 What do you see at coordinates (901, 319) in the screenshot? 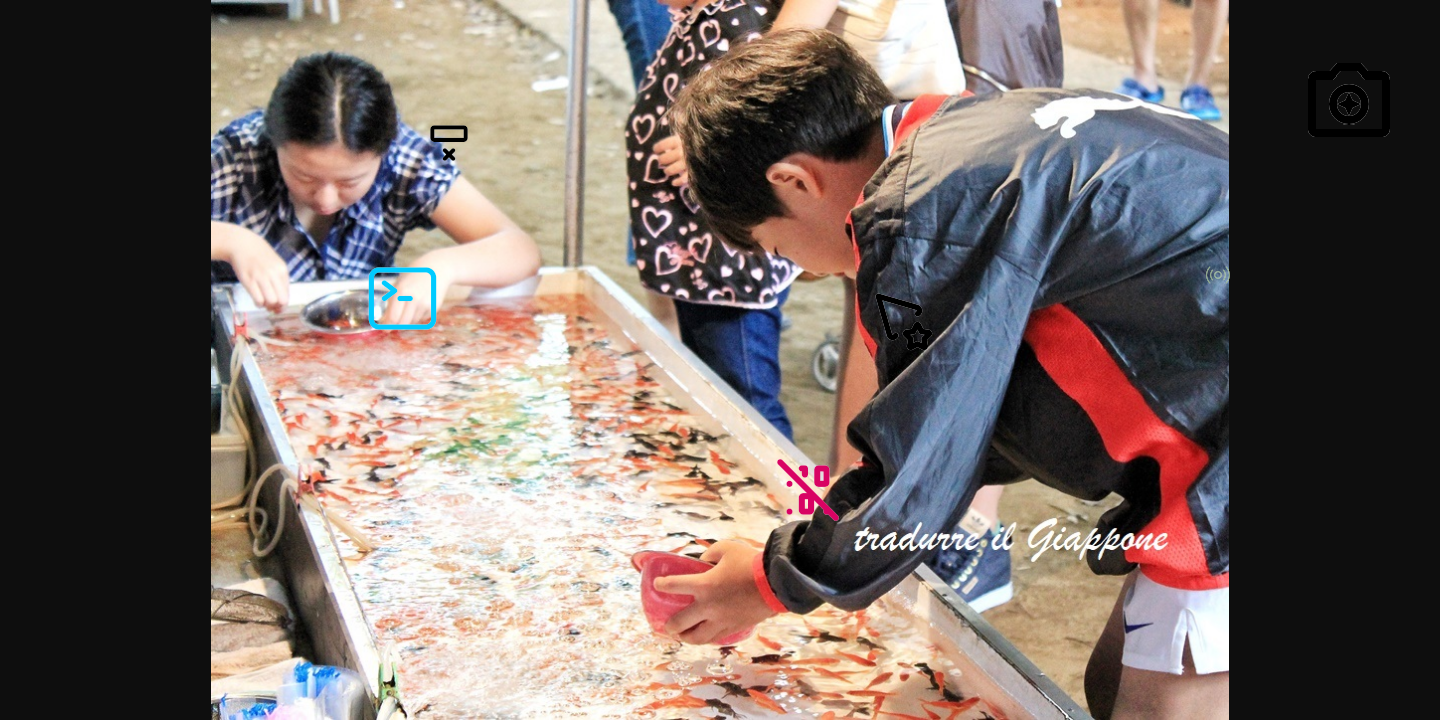
I see `add cursor action to favorites` at bounding box center [901, 319].